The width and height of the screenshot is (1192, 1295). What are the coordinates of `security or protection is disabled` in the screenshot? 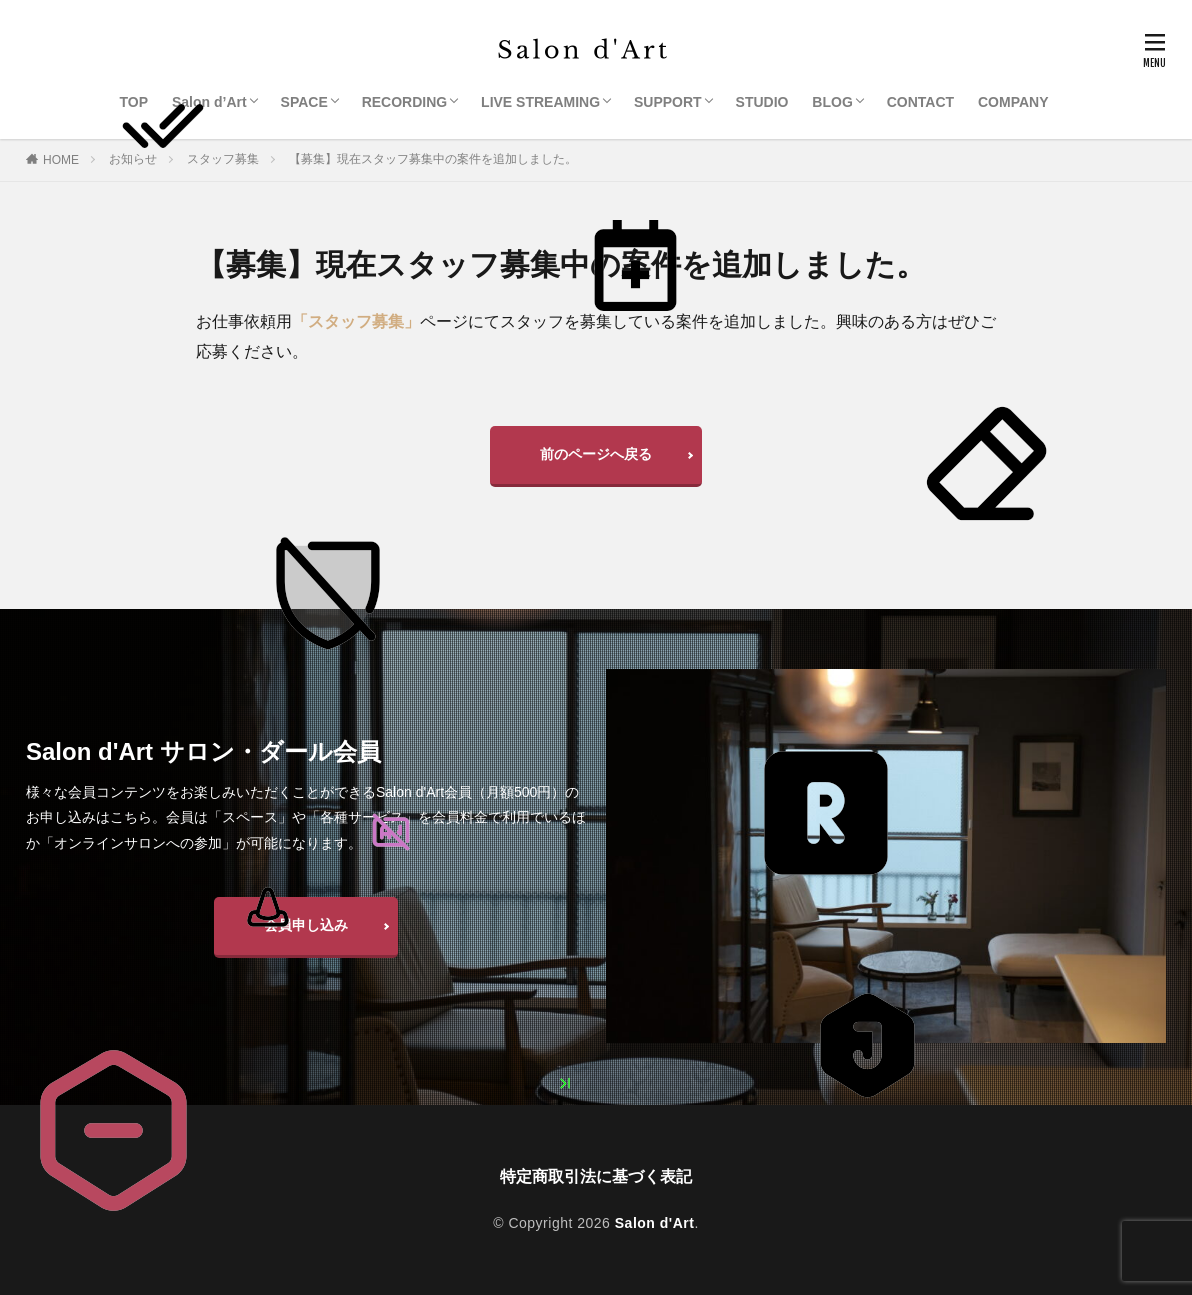 It's located at (328, 589).